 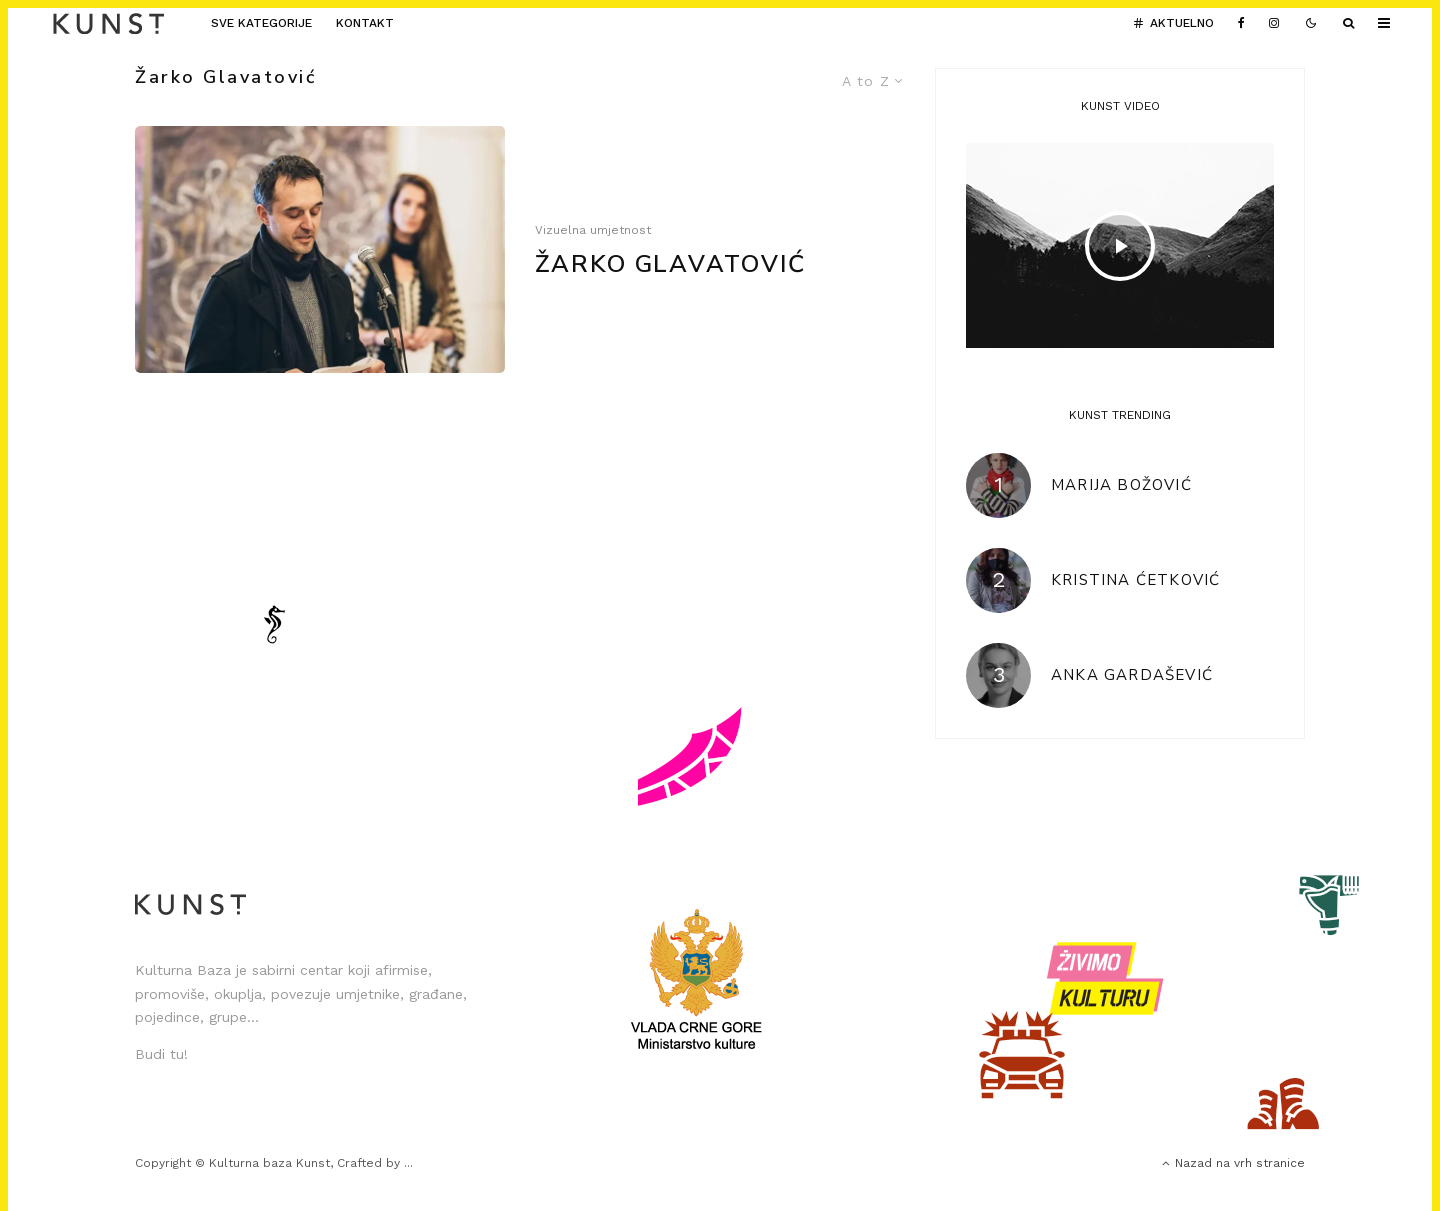 I want to click on indicates a broken or damaged weapon, so click(x=690, y=759).